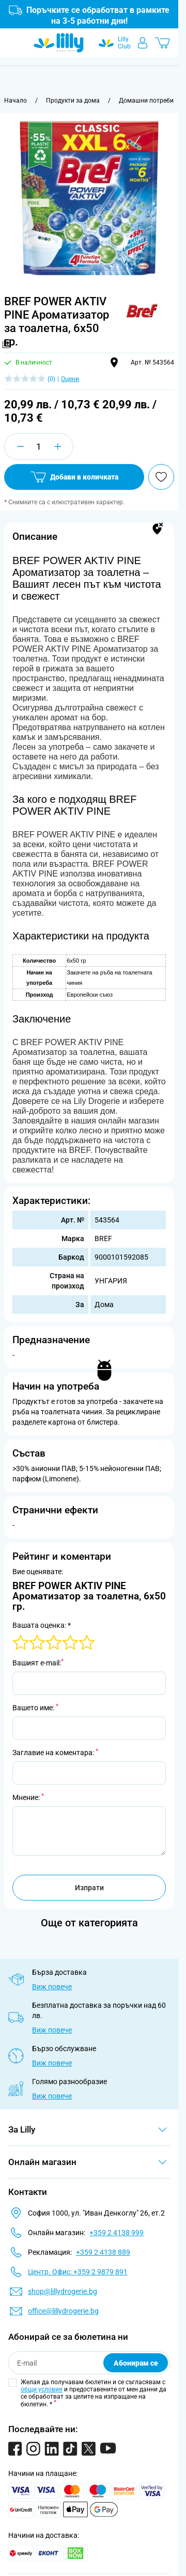 The image size is (186, 2576). Describe the element at coordinates (104, 1370) in the screenshot. I see `android debug bridge (adb) connection status` at that location.